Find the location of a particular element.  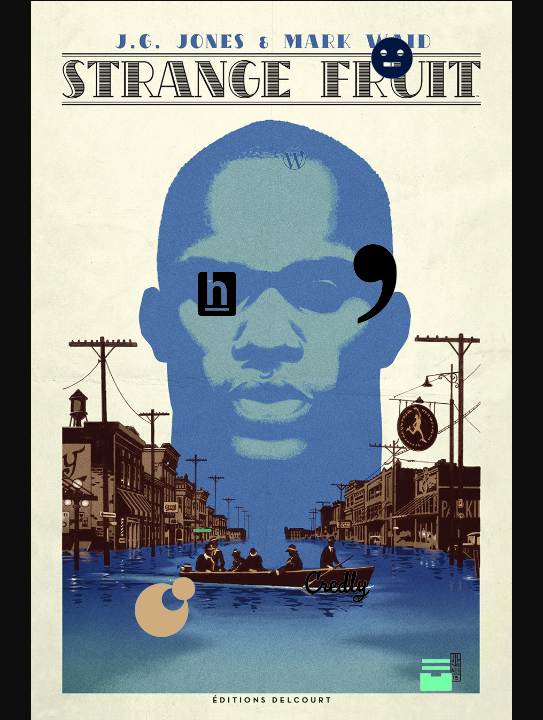

visit hackerearth coding platform is located at coordinates (217, 294).